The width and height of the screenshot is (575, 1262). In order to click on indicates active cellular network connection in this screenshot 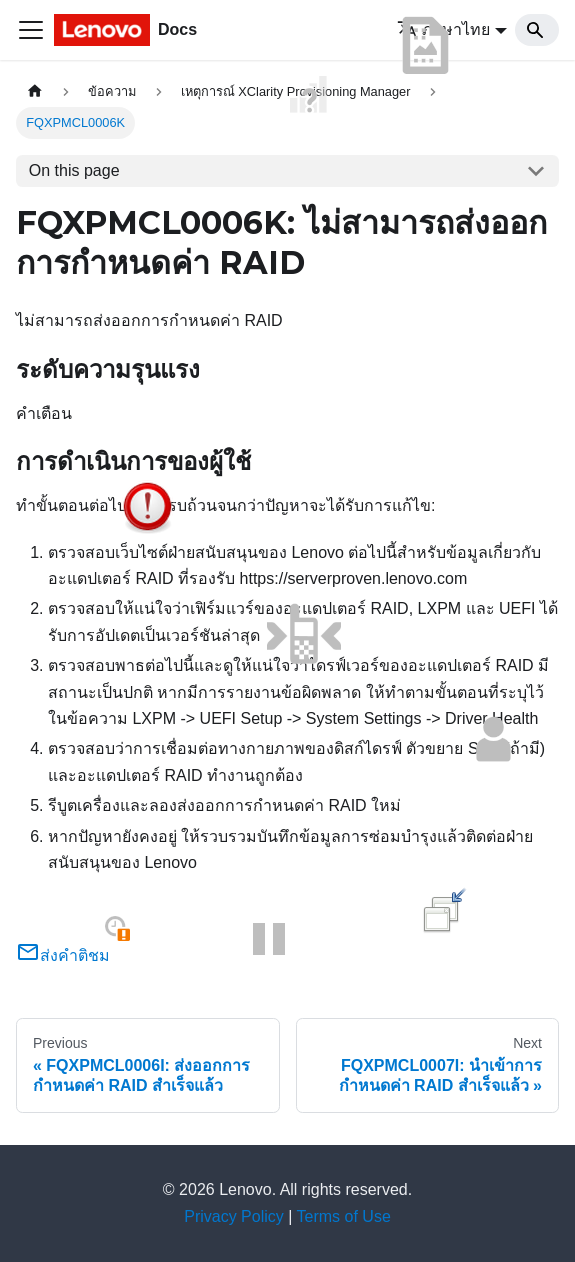, I will do `click(304, 636)`.